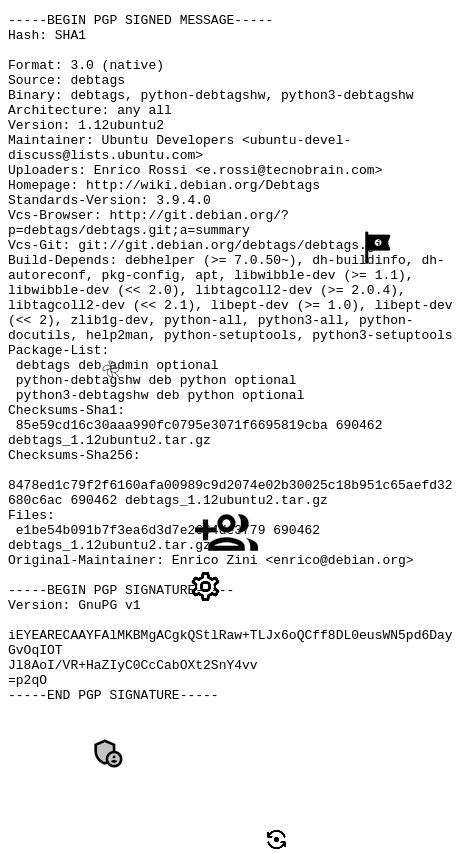 This screenshot has width=462, height=854. What do you see at coordinates (107, 752) in the screenshot?
I see `access admin panel settings` at bounding box center [107, 752].